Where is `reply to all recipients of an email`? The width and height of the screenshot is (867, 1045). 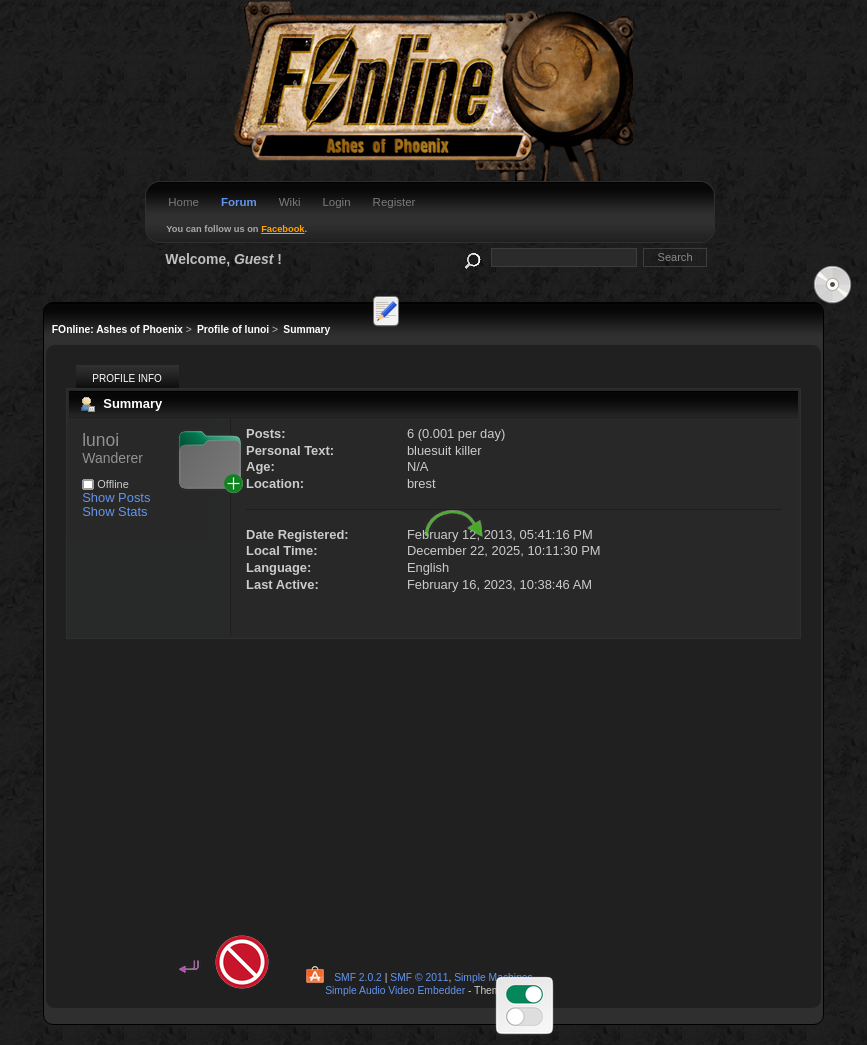
reply to all recipients of an email is located at coordinates (188, 966).